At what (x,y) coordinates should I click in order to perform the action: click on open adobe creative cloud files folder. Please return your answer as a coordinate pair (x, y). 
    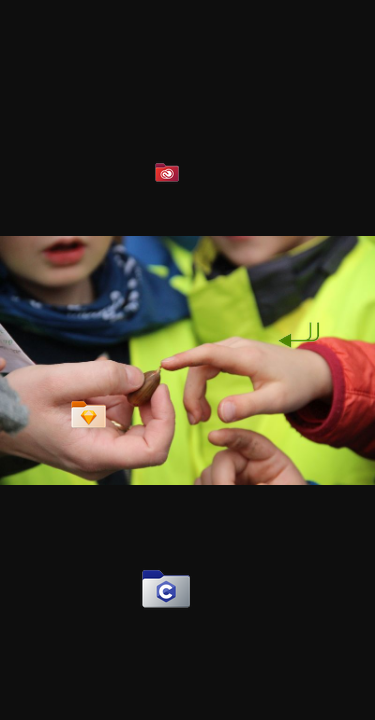
    Looking at the image, I should click on (167, 173).